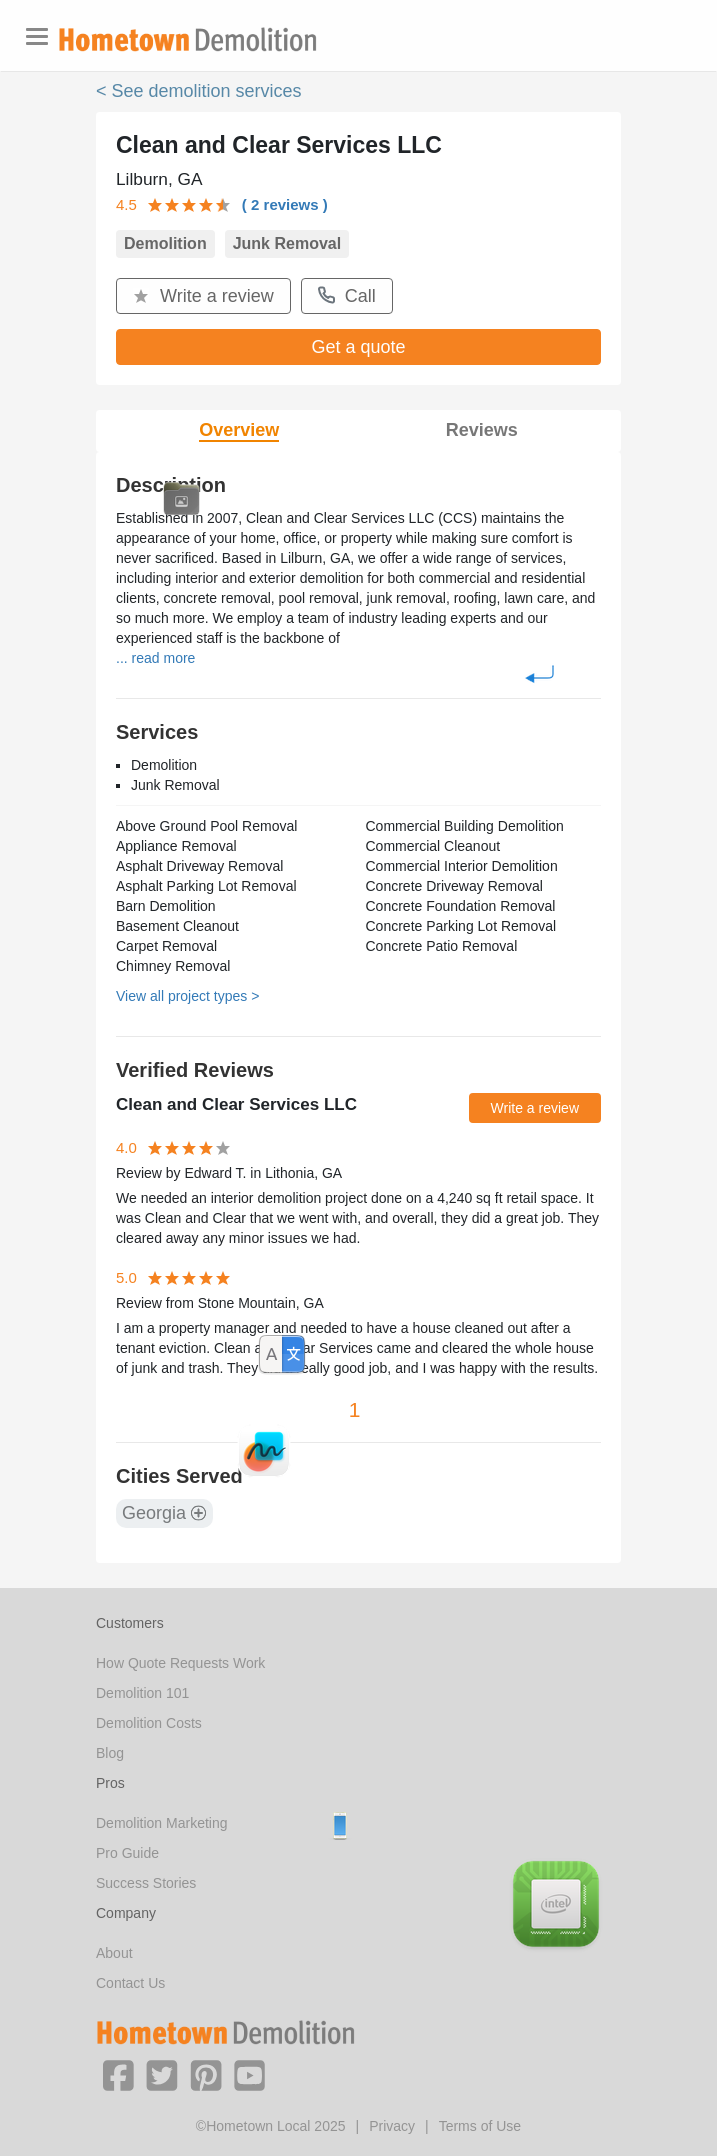 This screenshot has height=2156, width=717. What do you see at coordinates (181, 498) in the screenshot?
I see `open your pictures folder` at bounding box center [181, 498].